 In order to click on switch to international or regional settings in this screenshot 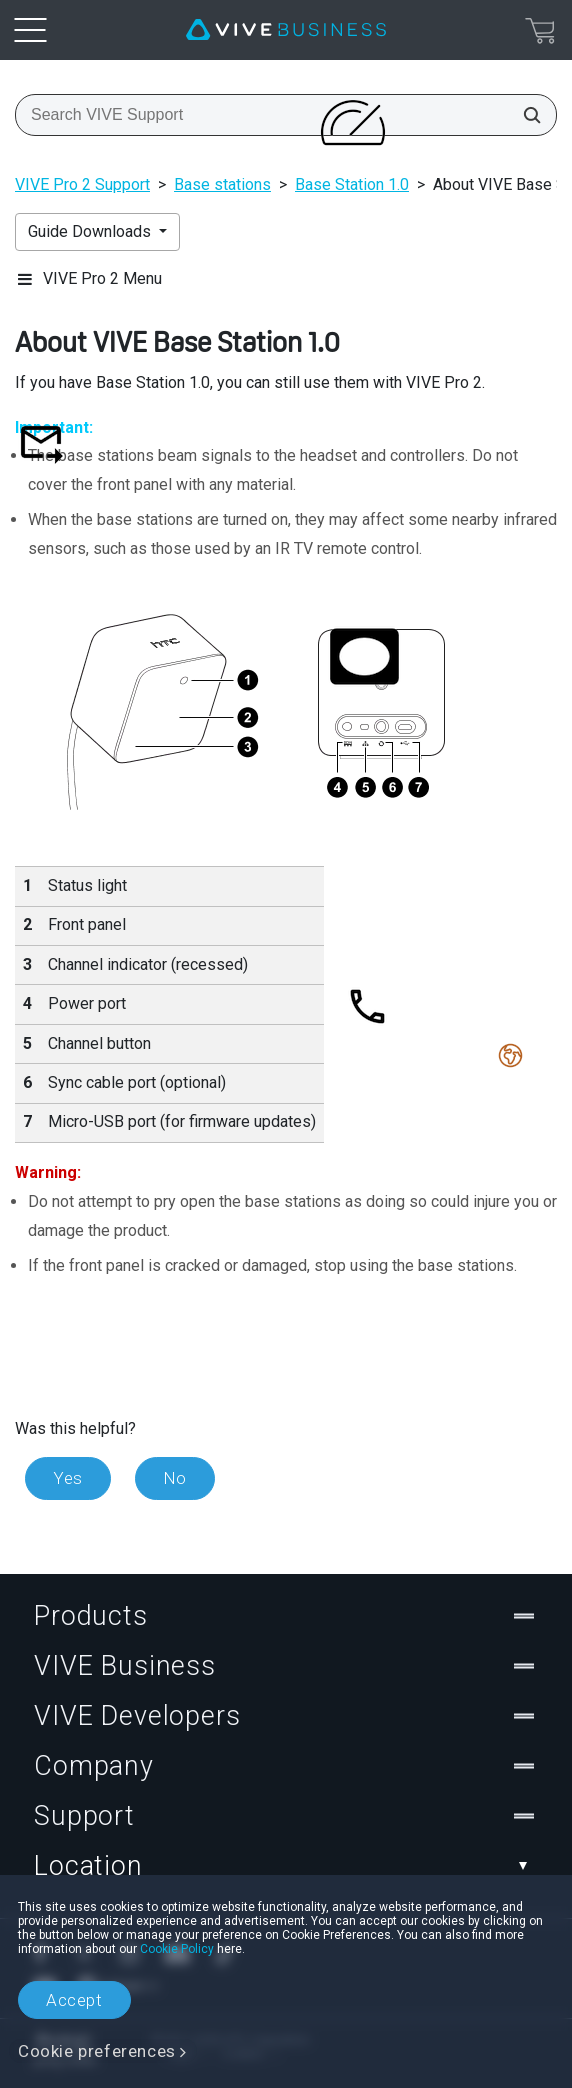, I will do `click(510, 1055)`.